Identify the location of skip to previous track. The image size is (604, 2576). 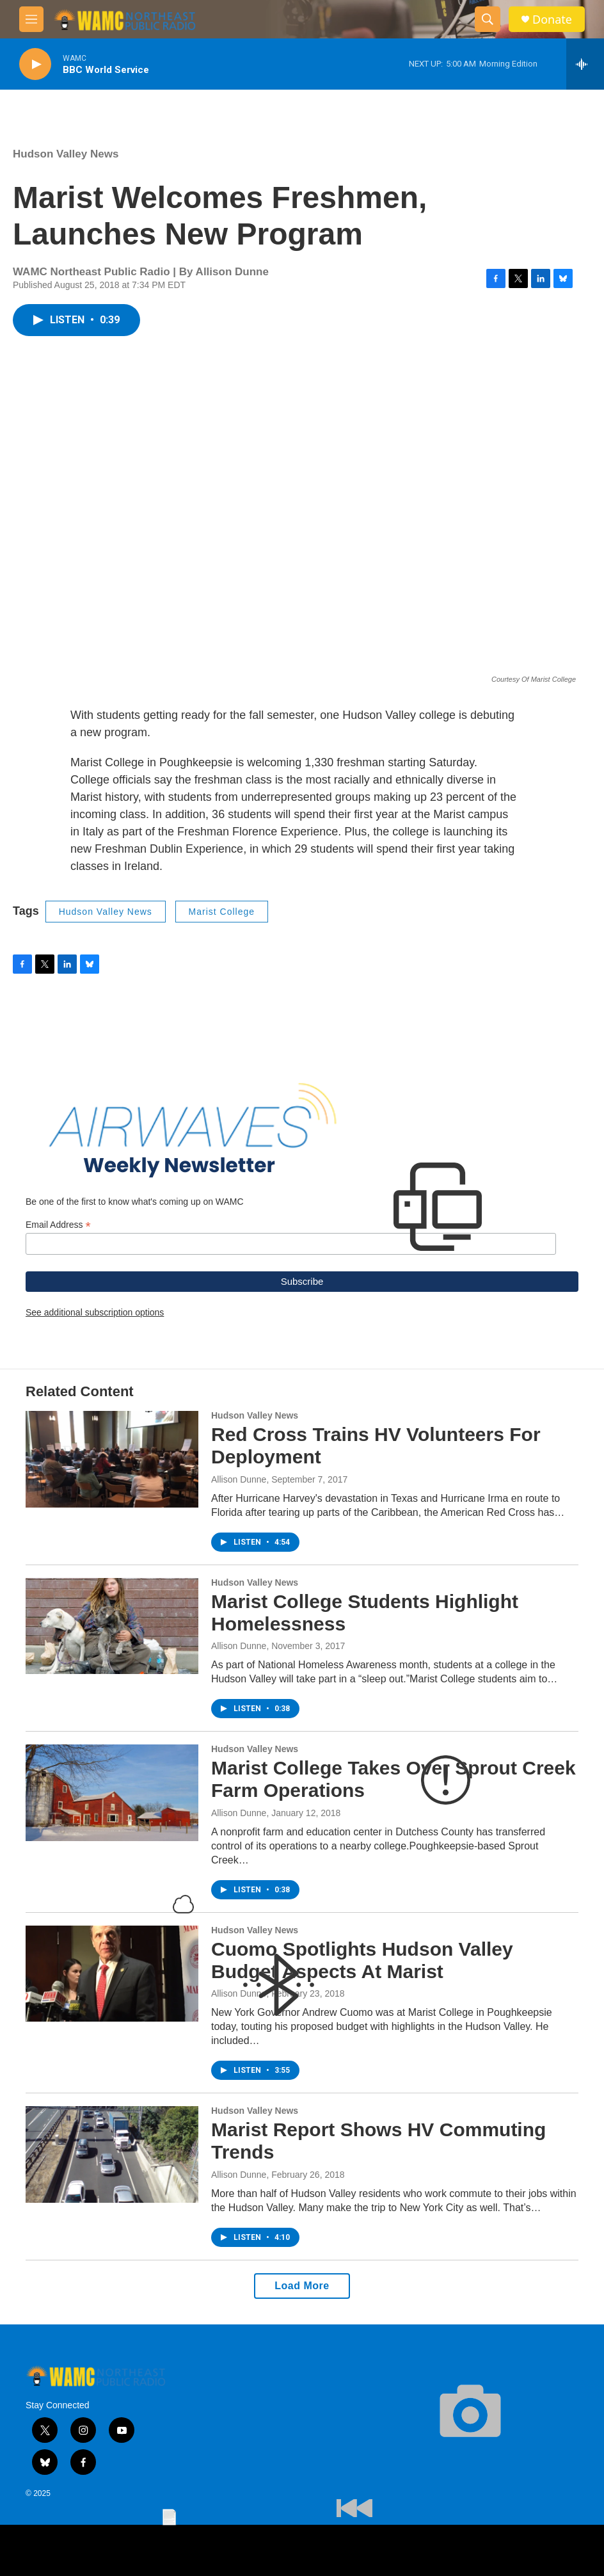
(354, 2508).